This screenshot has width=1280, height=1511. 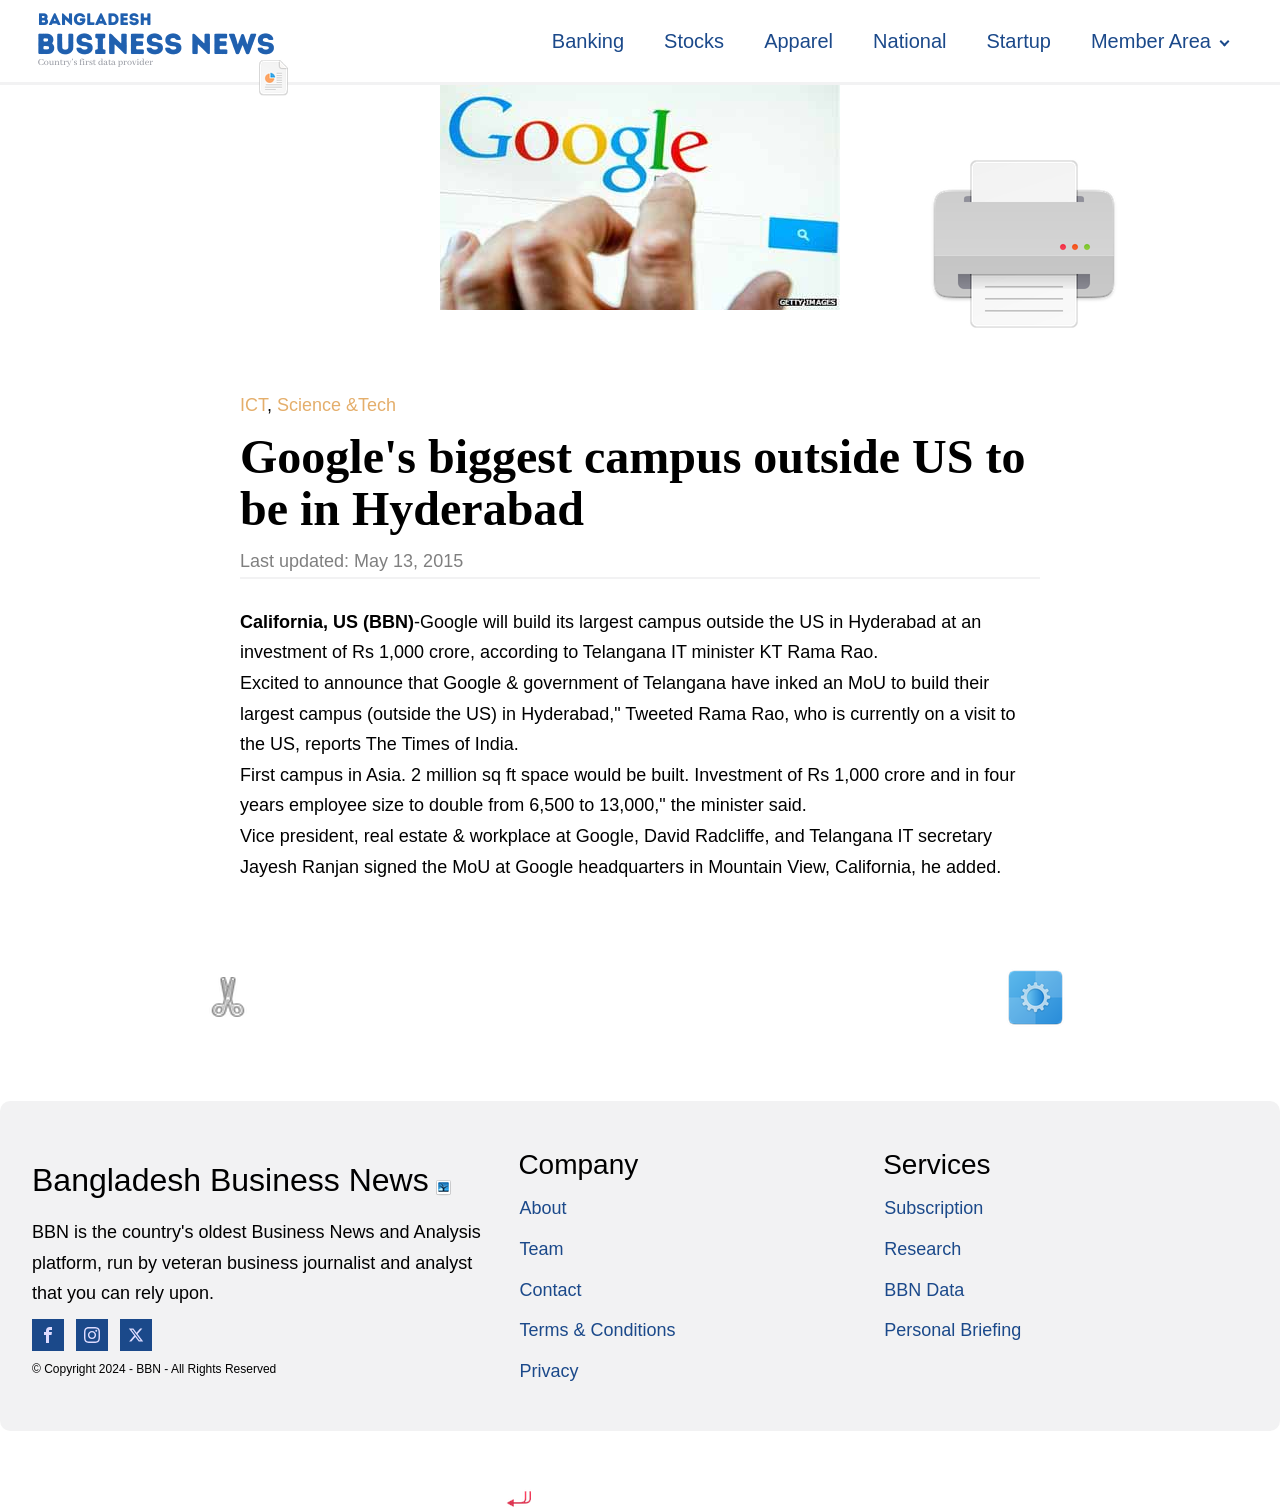 I want to click on reply to all recipients of an email, so click(x=518, y=1497).